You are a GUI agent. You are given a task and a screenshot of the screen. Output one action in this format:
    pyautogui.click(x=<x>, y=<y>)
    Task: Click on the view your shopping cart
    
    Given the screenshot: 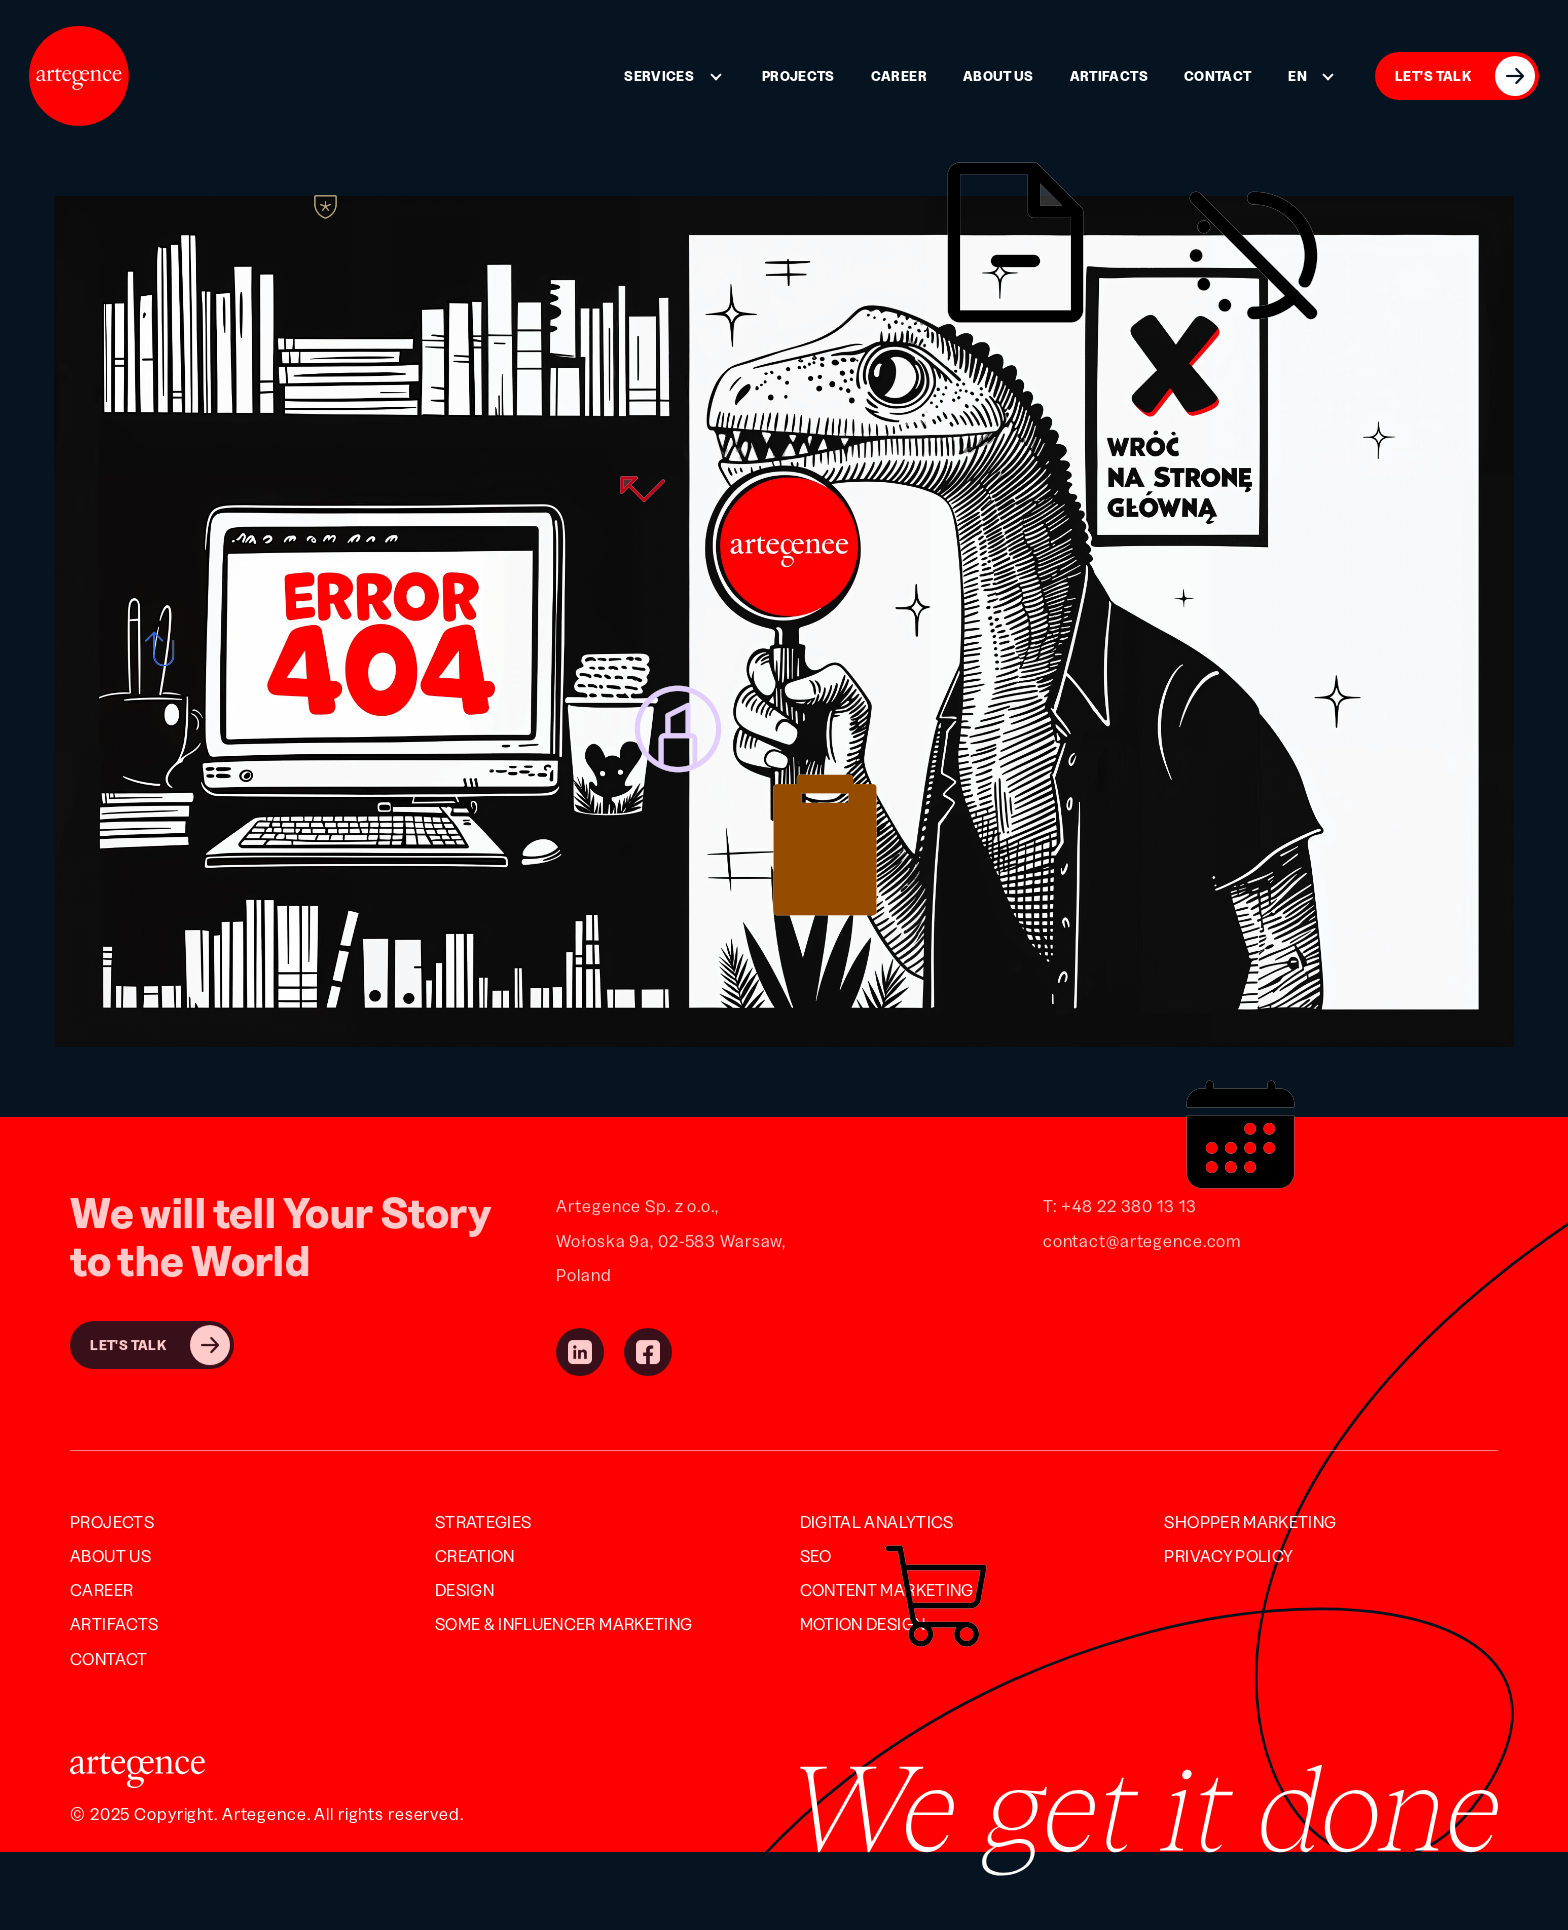 What is the action you would take?
    pyautogui.click(x=938, y=1598)
    